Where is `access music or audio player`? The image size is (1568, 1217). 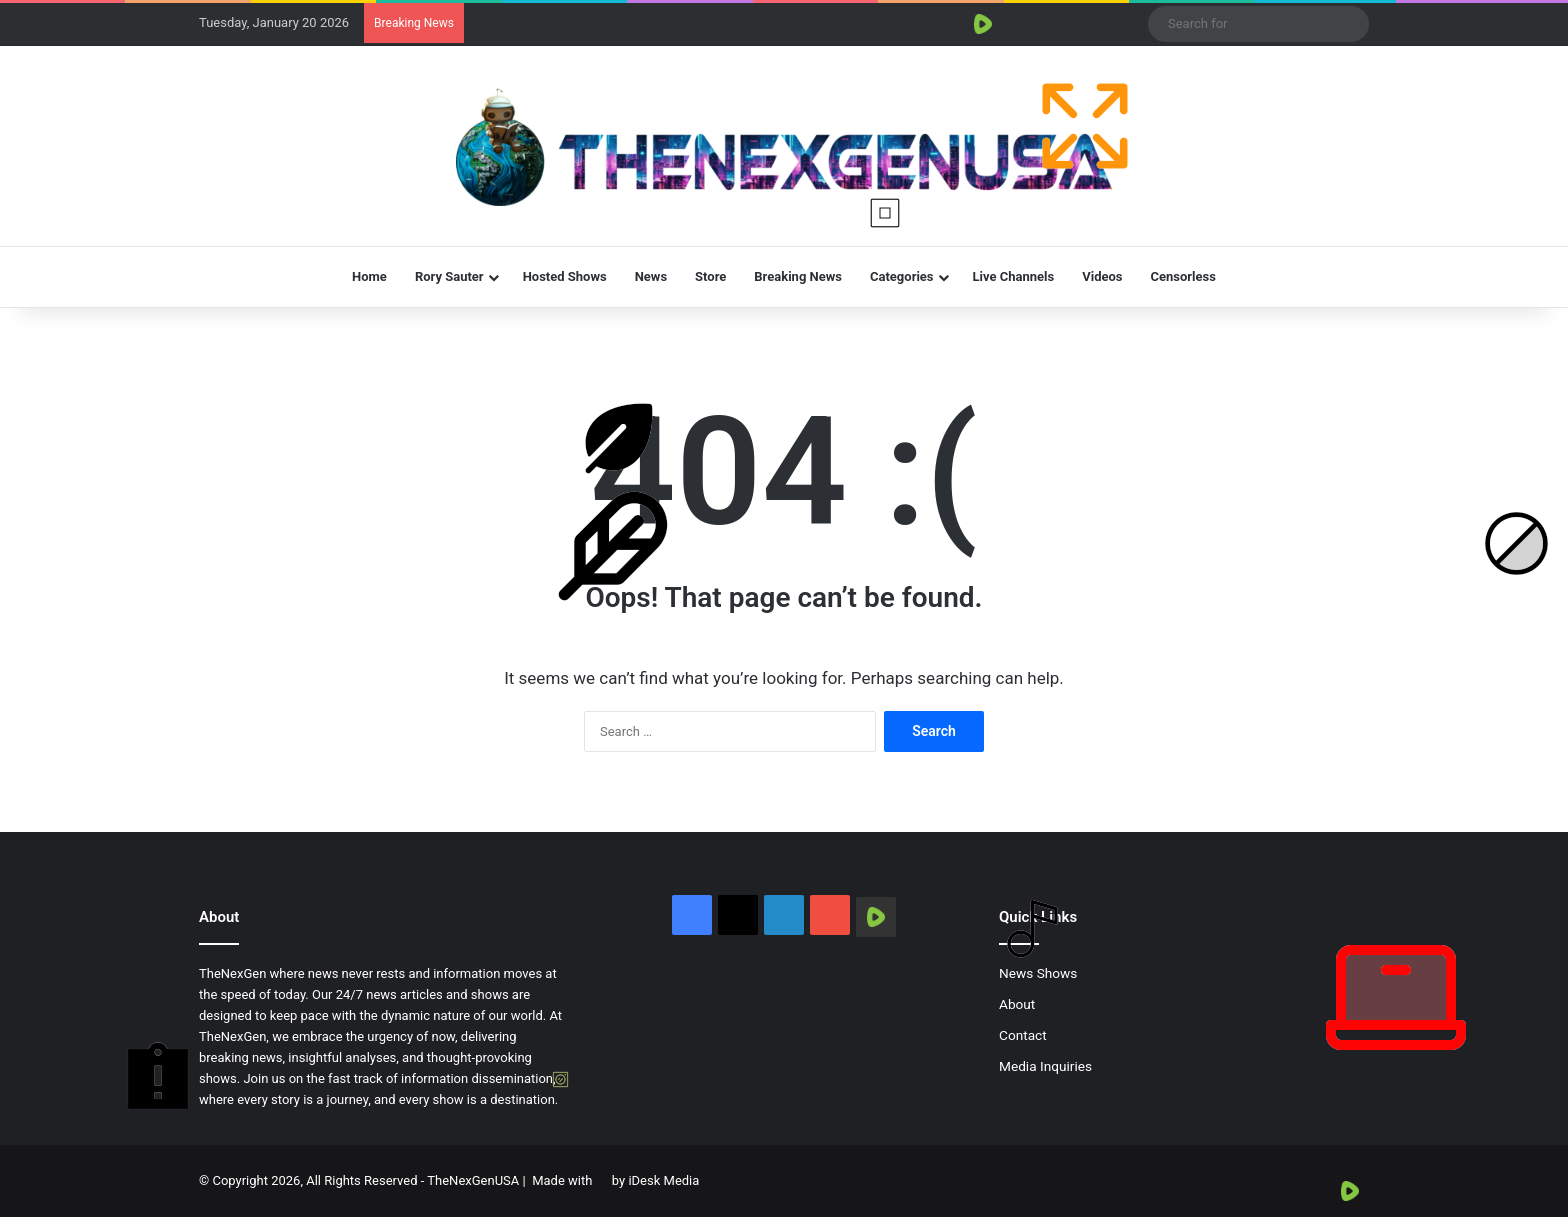 access music or audio player is located at coordinates (1032, 927).